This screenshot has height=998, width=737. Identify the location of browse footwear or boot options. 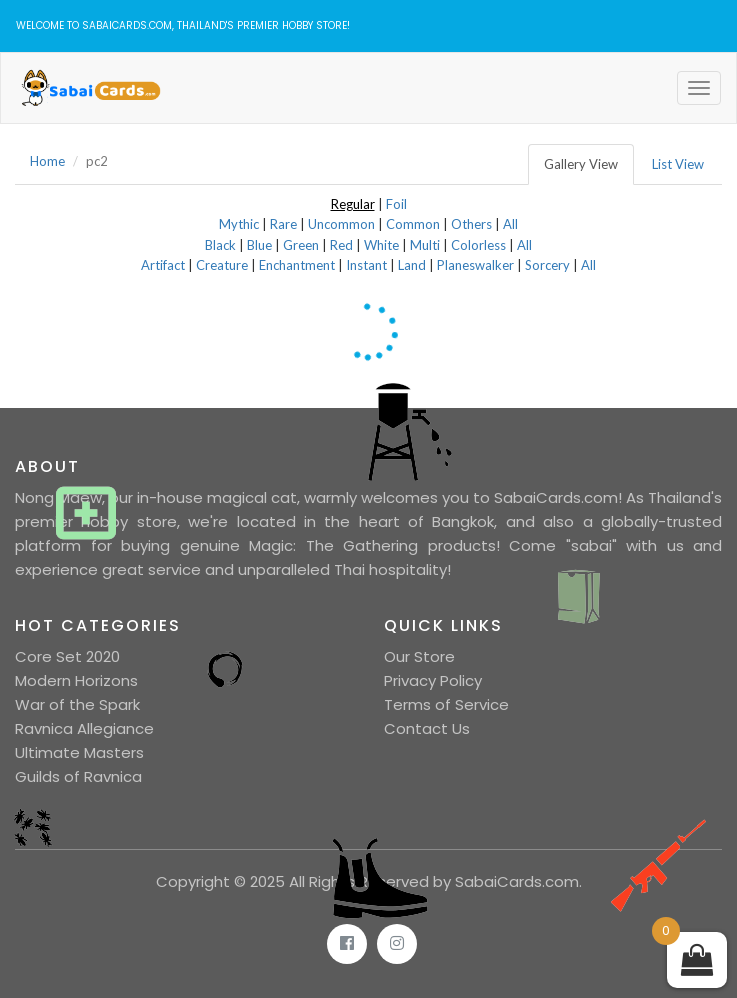
(379, 873).